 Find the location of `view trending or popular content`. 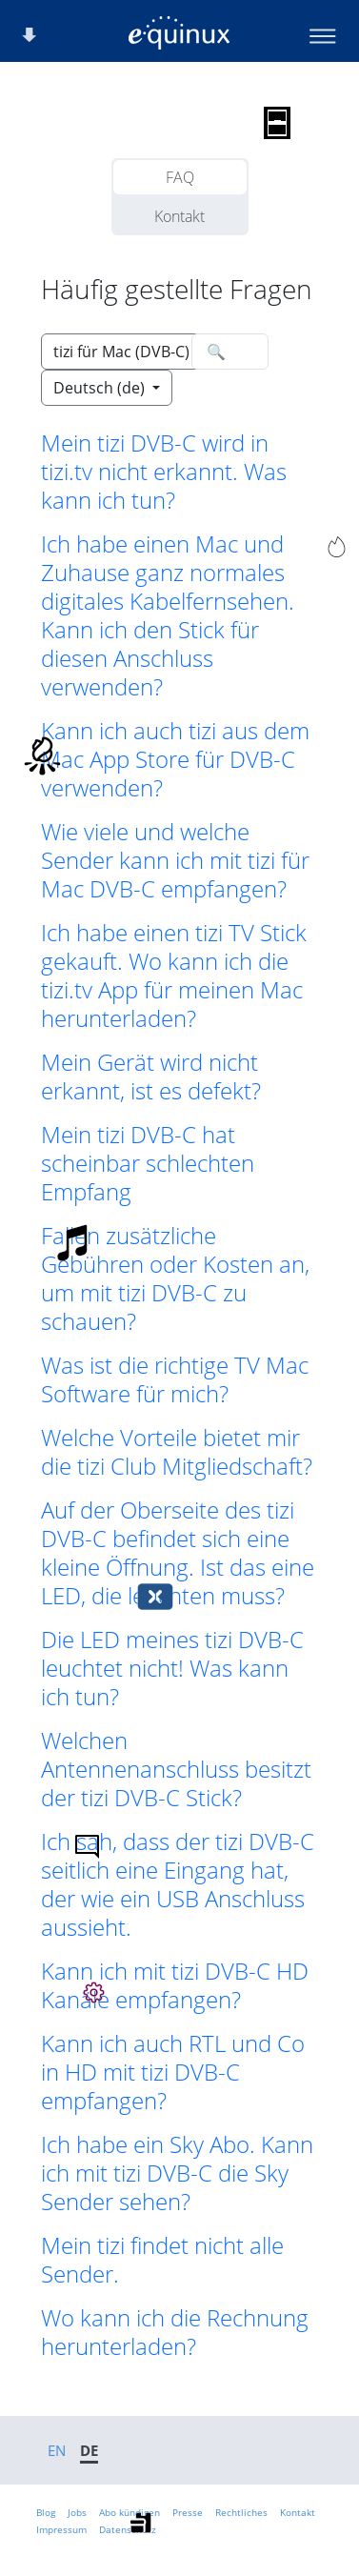

view trending or popular content is located at coordinates (336, 547).